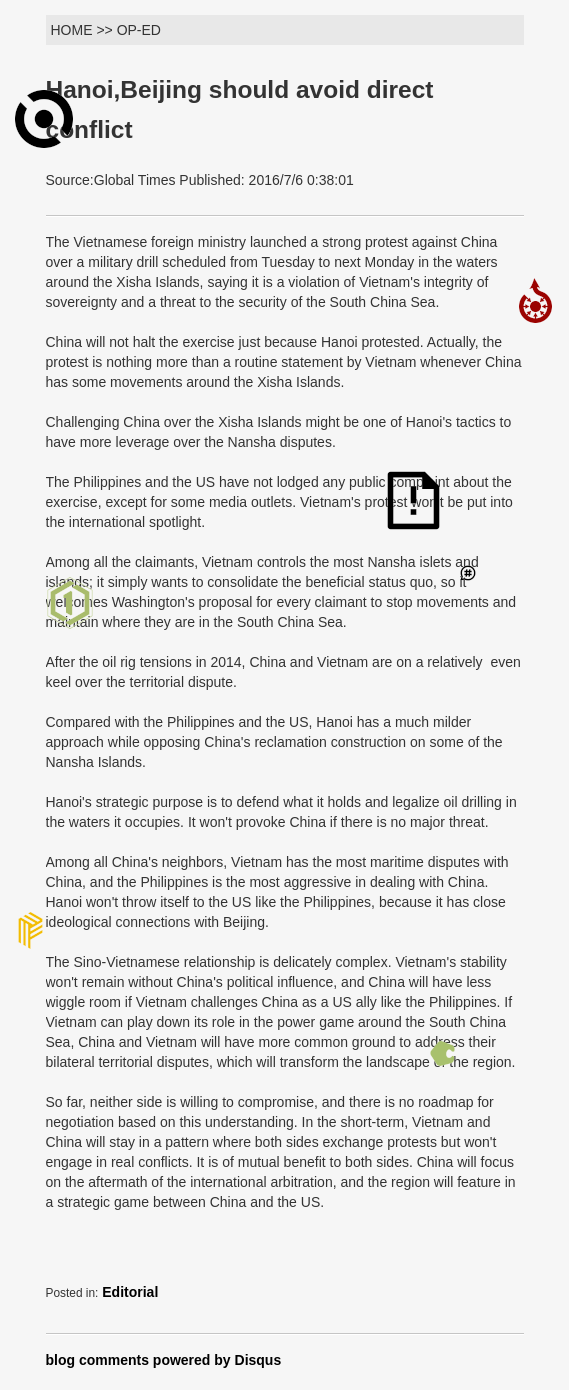 This screenshot has width=569, height=1390. I want to click on link to Pusher real-time messaging services, so click(30, 930).